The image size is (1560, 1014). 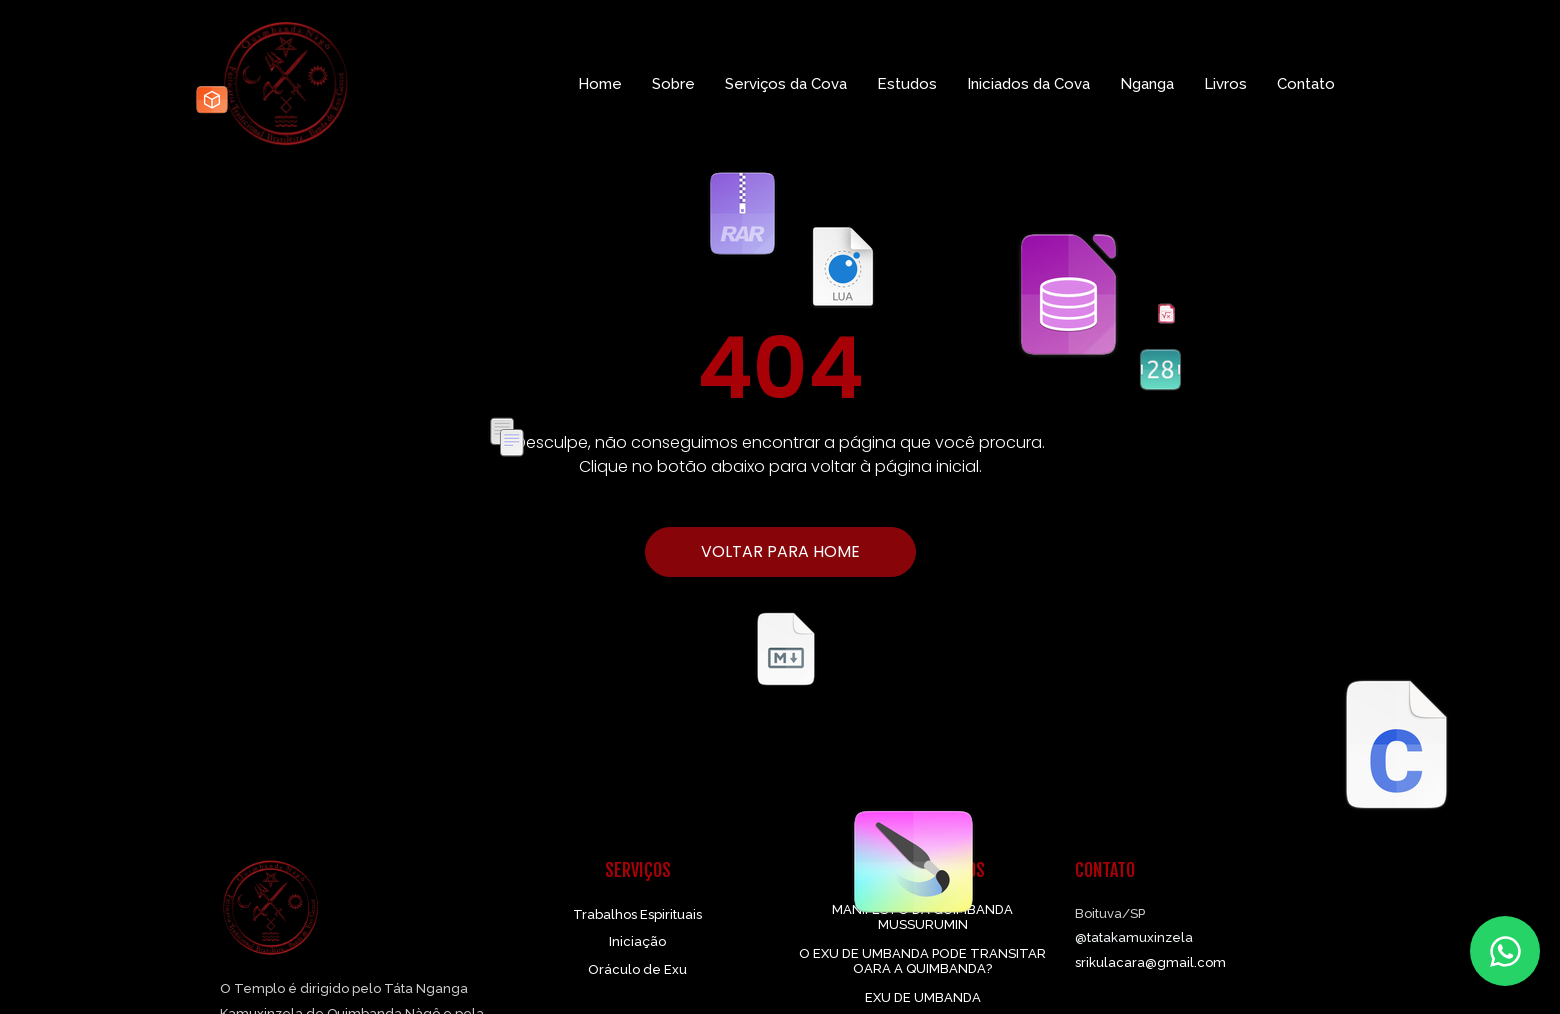 I want to click on a RAR compressed archive file, so click(x=742, y=213).